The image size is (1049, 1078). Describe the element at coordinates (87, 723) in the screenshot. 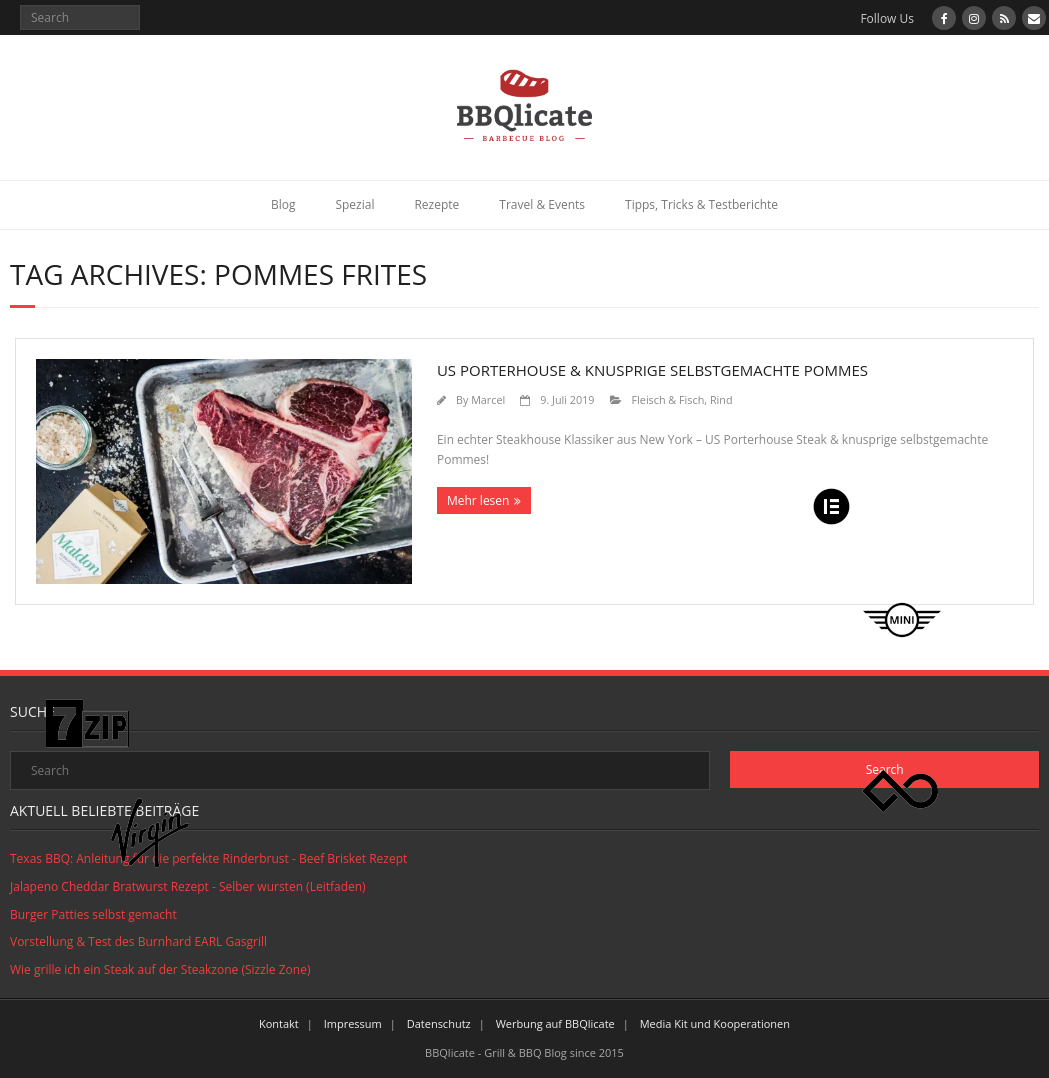

I see `7-Zip file compression software logo` at that location.